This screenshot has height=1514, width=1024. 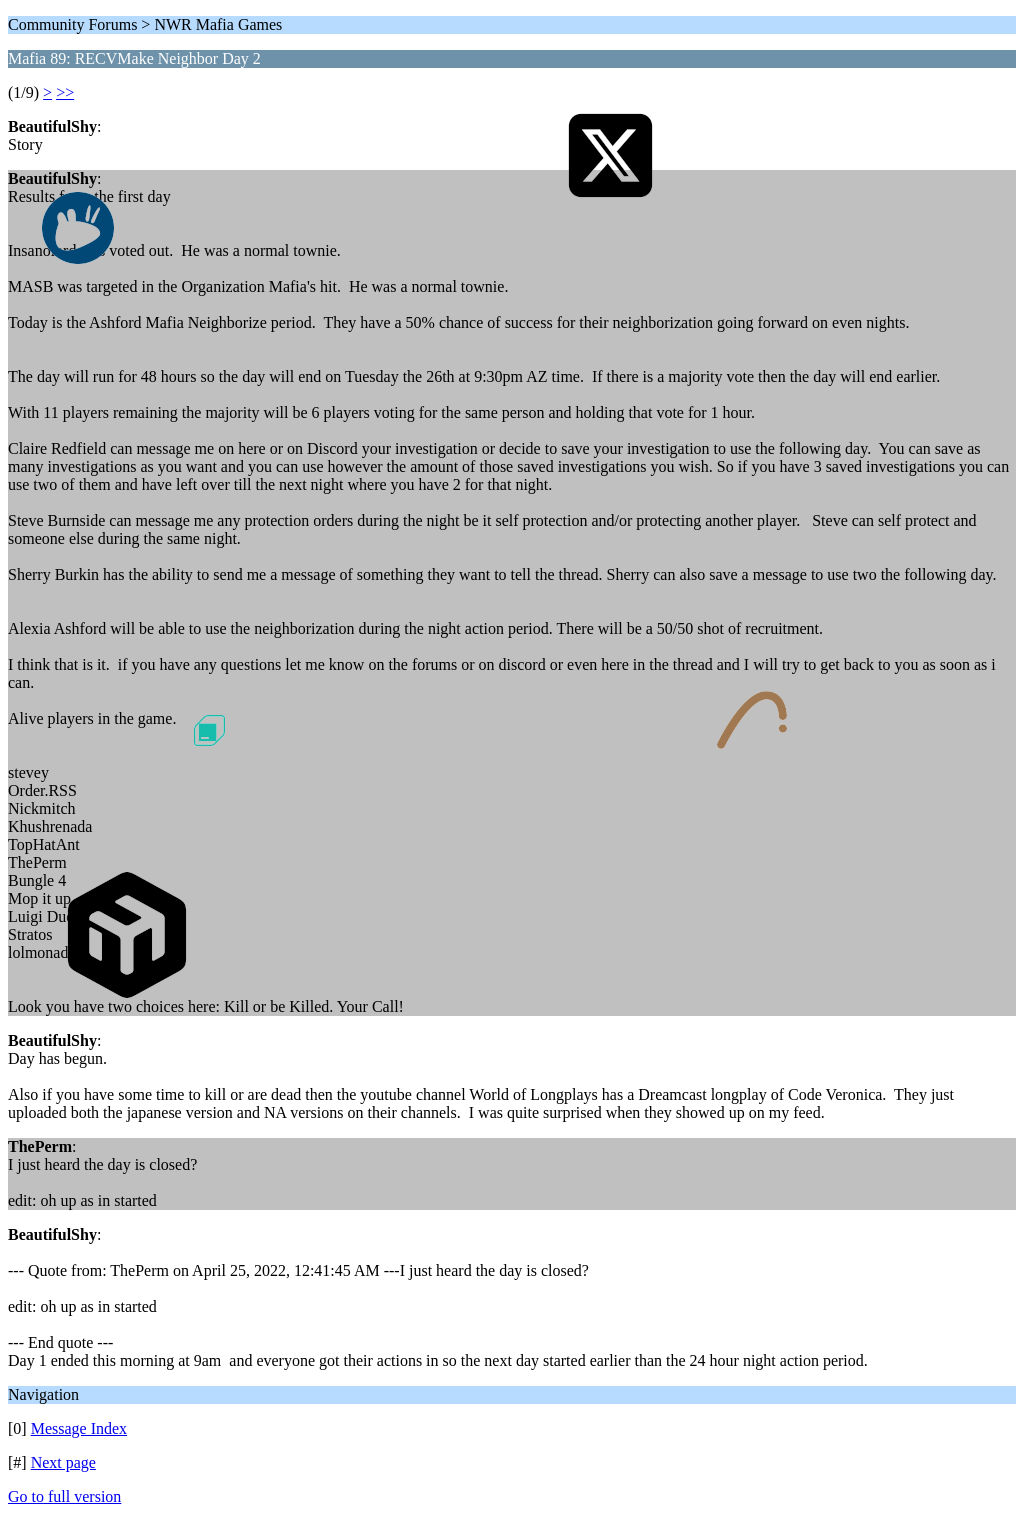 I want to click on open X (formerly Twitter) app, so click(x=610, y=155).